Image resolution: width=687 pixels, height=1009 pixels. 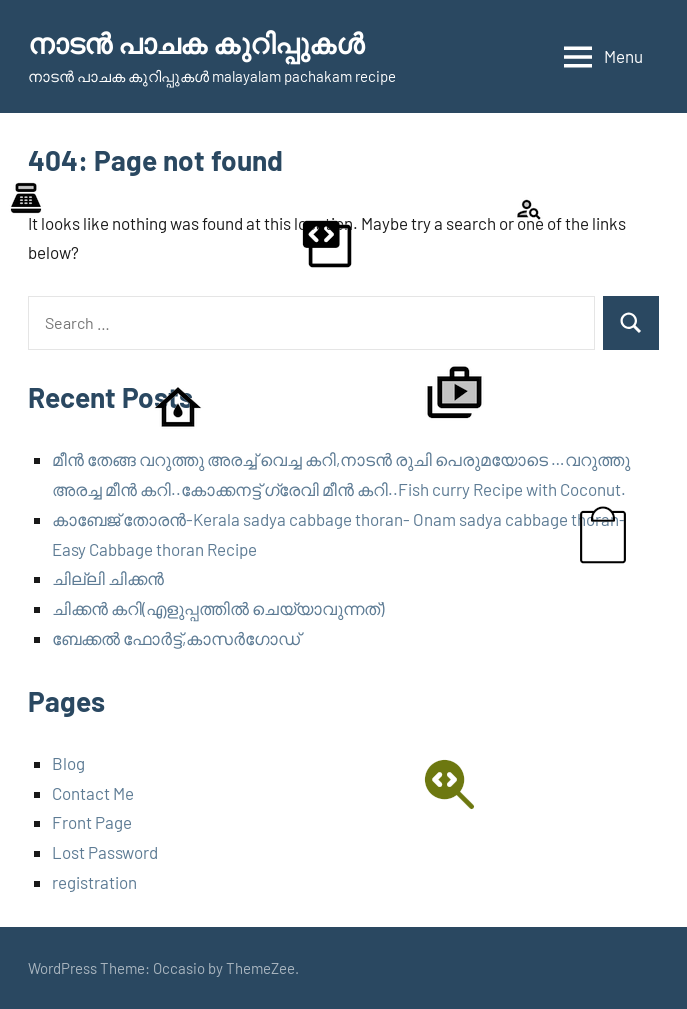 What do you see at coordinates (529, 208) in the screenshot?
I see `search for a contact or user` at bounding box center [529, 208].